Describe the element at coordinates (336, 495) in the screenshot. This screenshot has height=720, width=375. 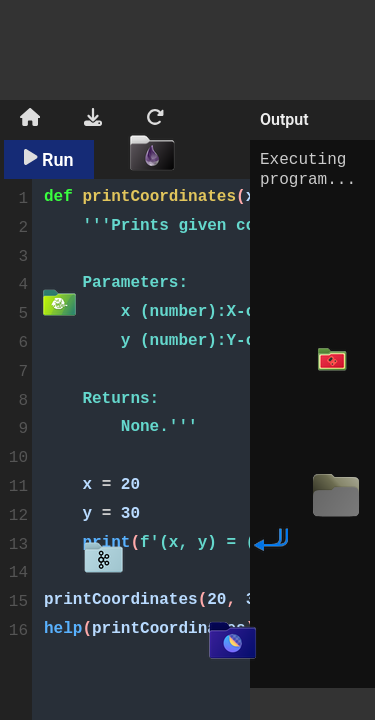
I see `indicates an open folder` at that location.